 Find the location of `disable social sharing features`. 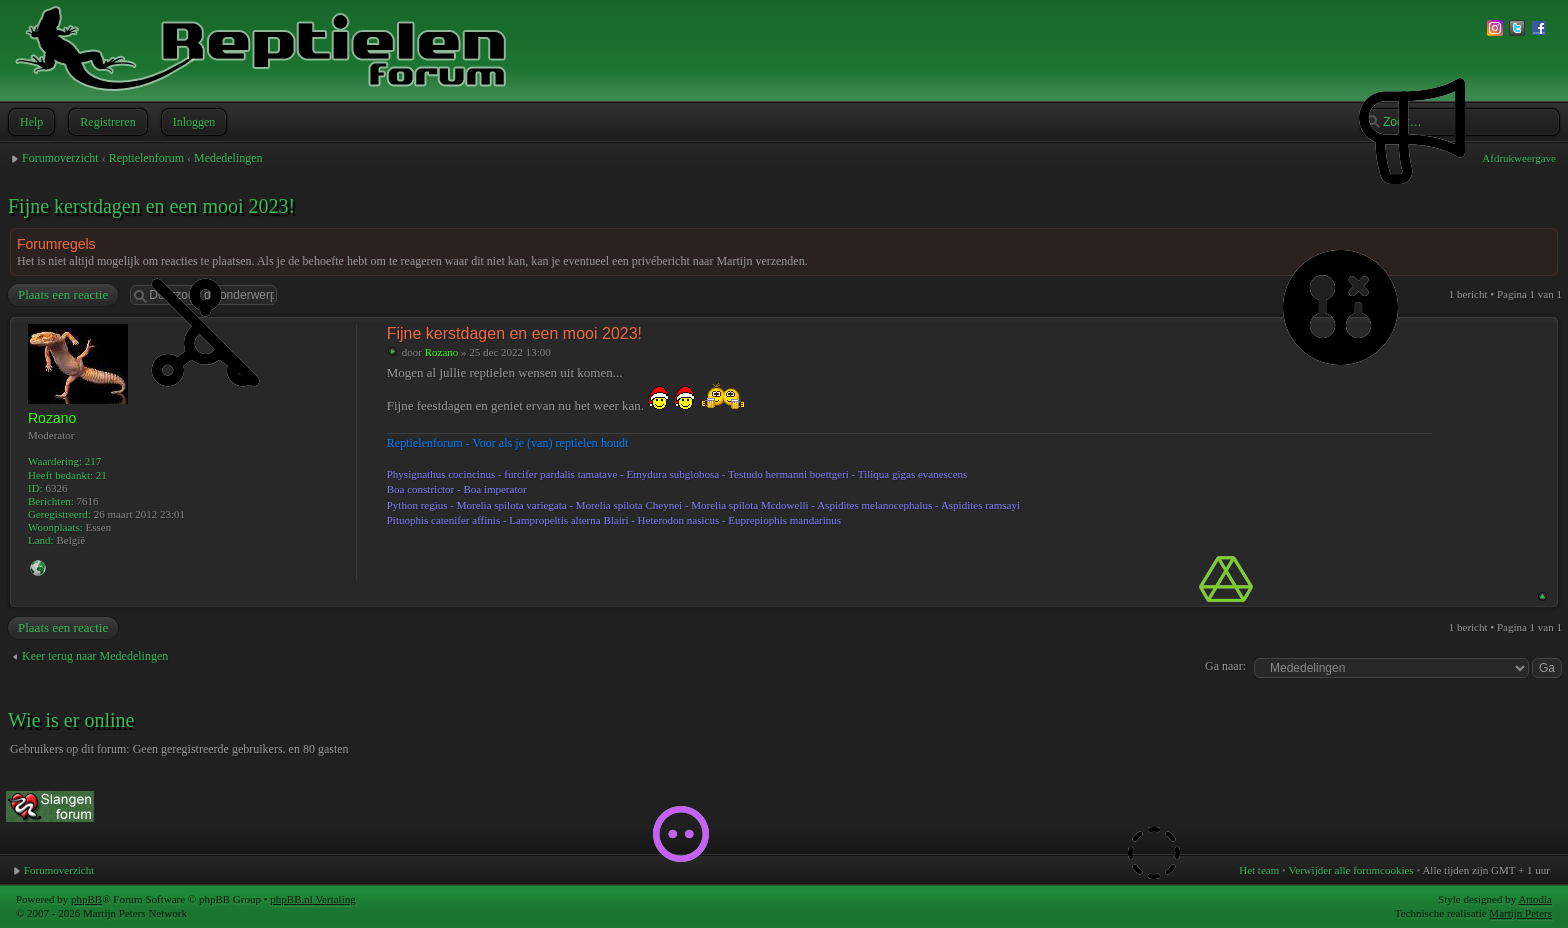

disable social sharing features is located at coordinates (205, 332).